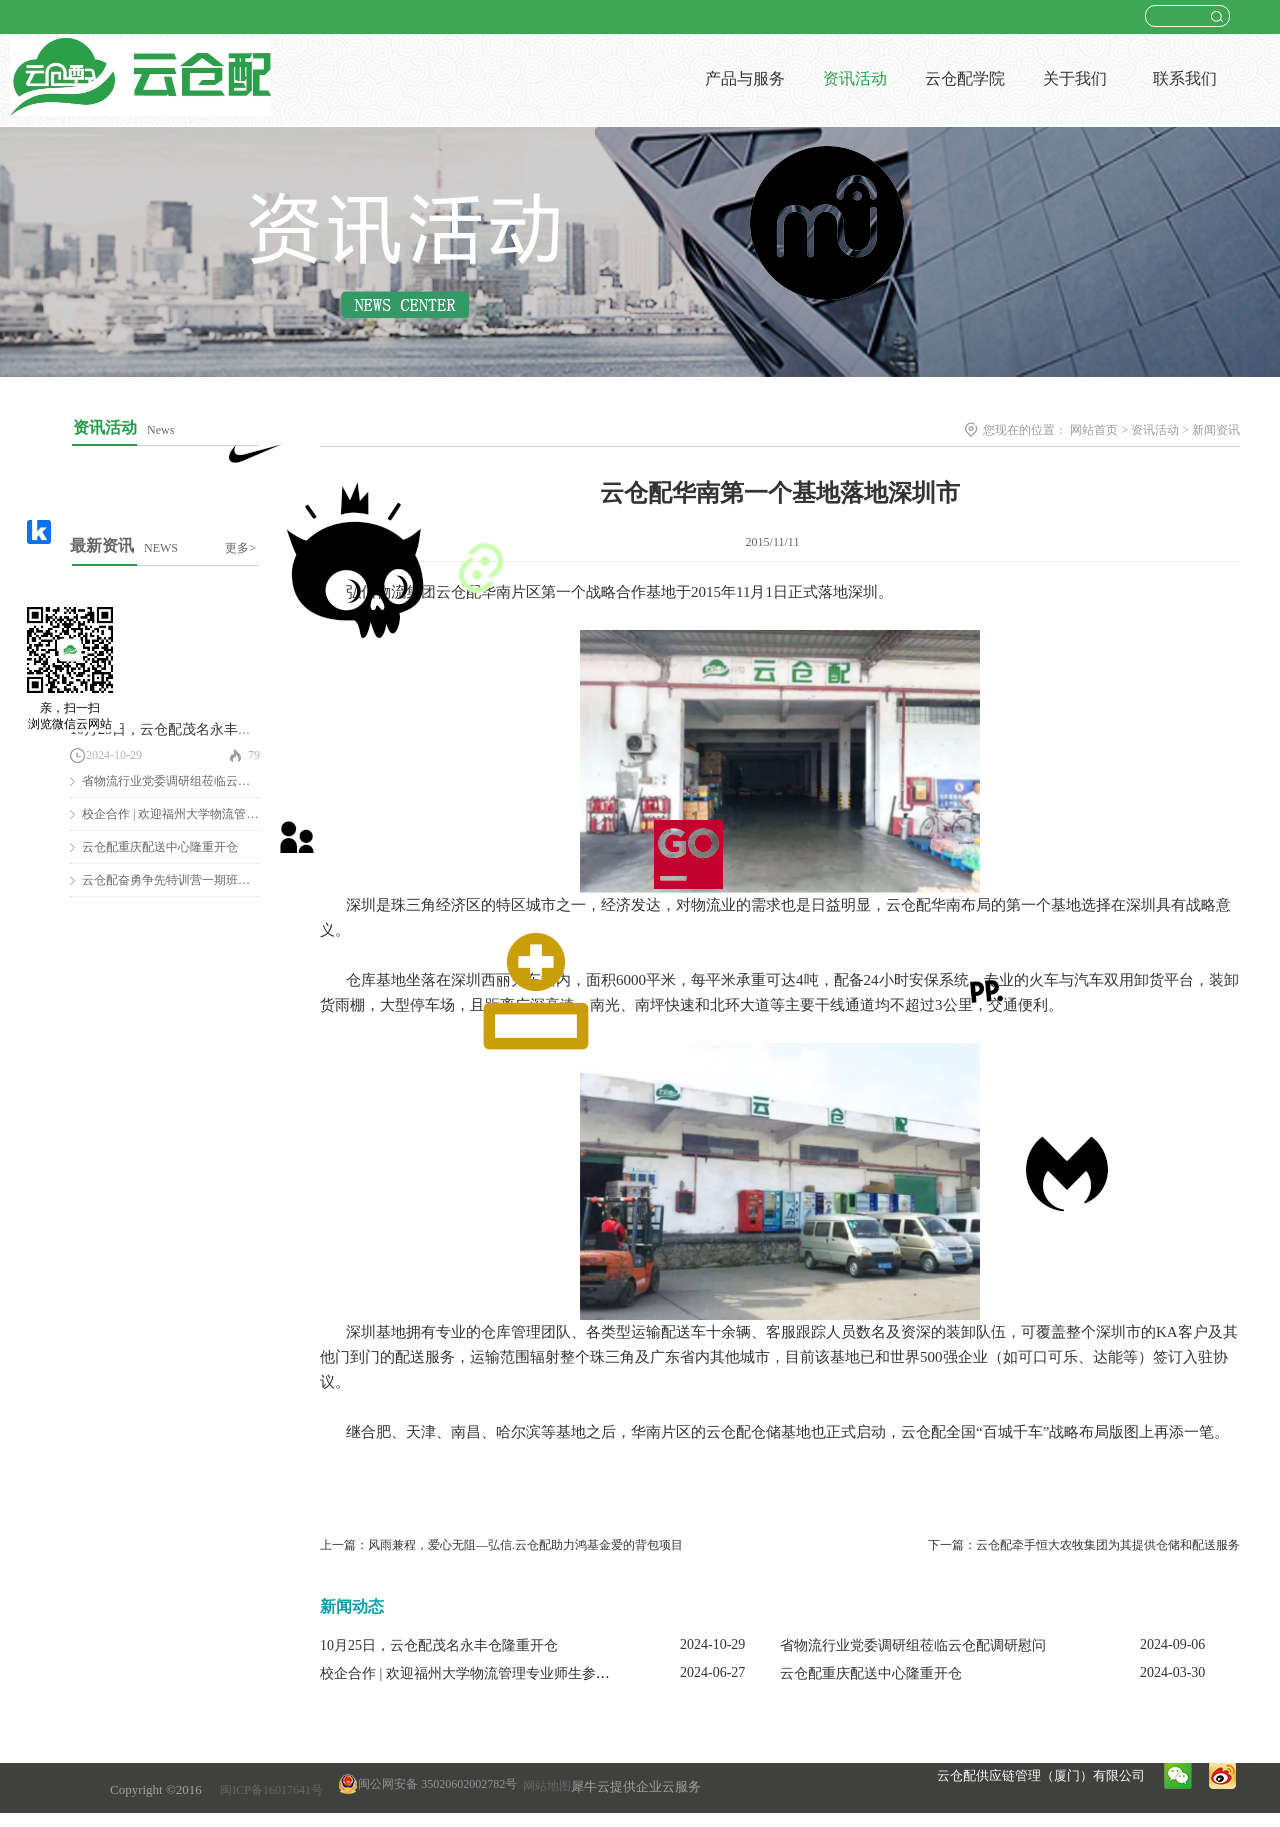 This screenshot has height=1827, width=1280. What do you see at coordinates (536, 997) in the screenshot?
I see `insert a new row above the current selection` at bounding box center [536, 997].